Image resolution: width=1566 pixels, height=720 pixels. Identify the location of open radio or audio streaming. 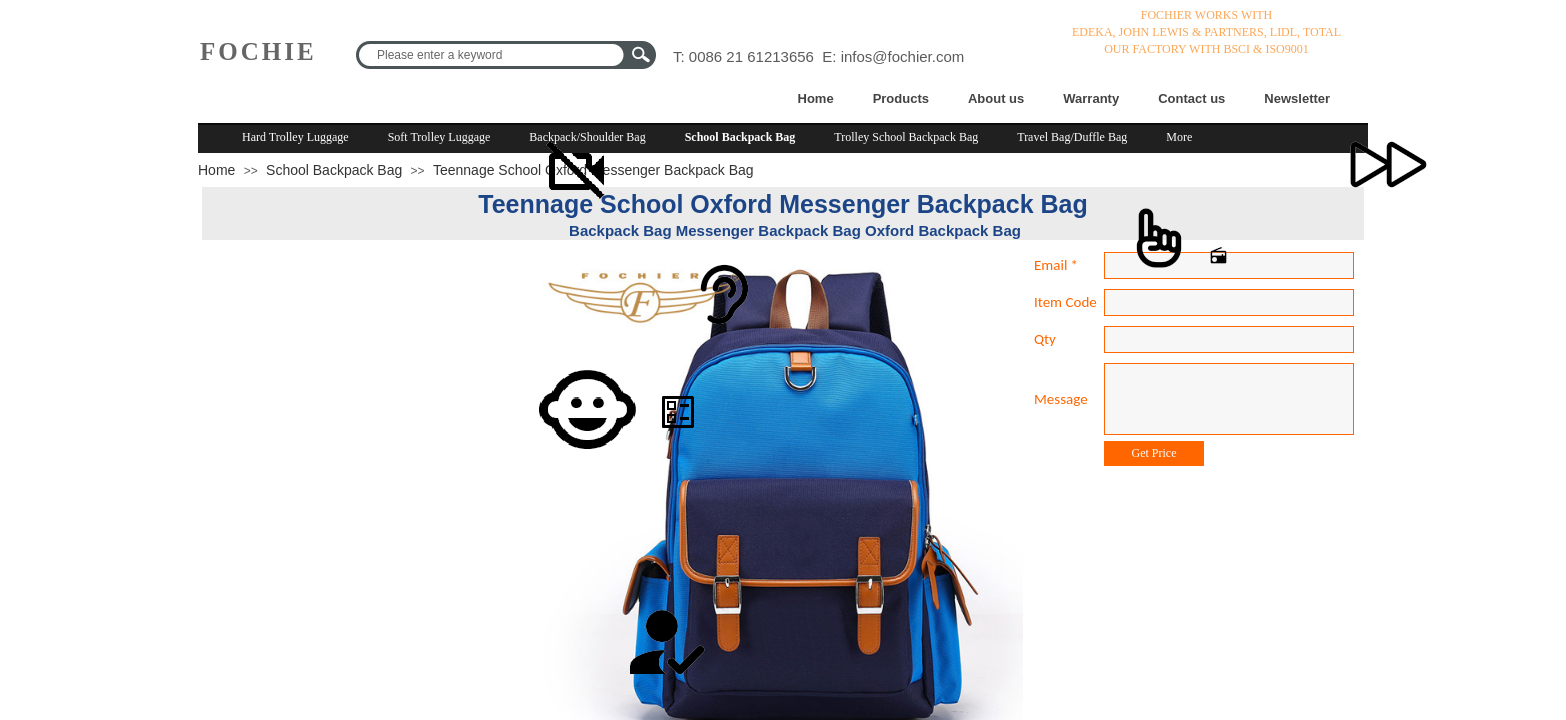
(1218, 255).